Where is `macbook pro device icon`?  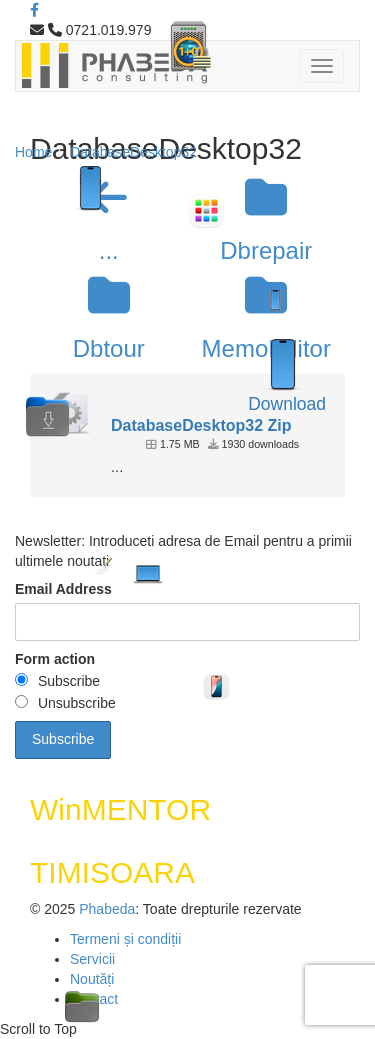
macbook pro device icon is located at coordinates (148, 573).